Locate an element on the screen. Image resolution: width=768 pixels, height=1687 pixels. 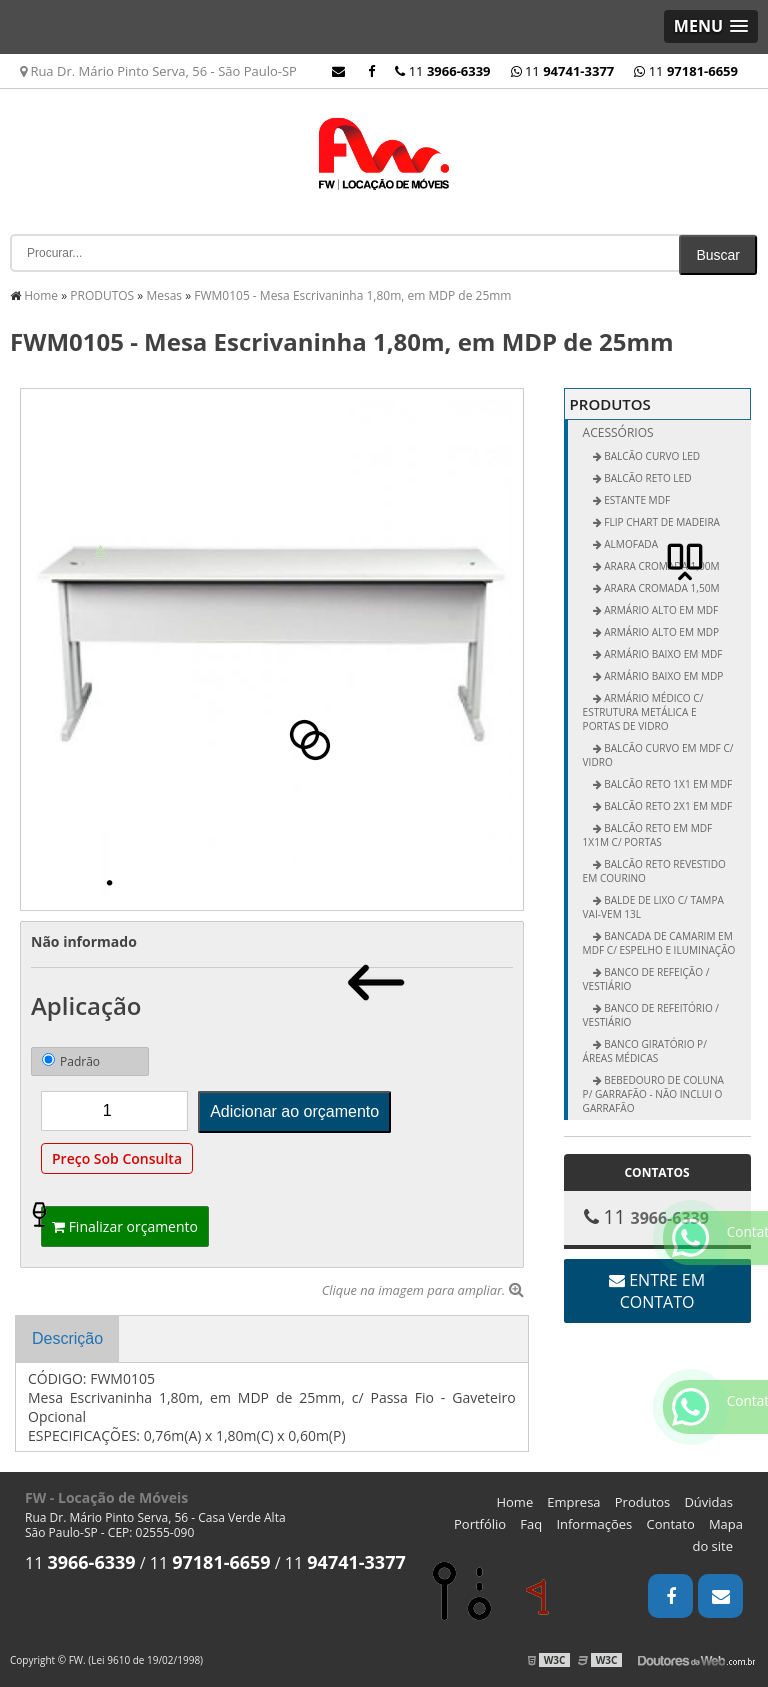
enable spell check or text correction is located at coordinates (100, 551).